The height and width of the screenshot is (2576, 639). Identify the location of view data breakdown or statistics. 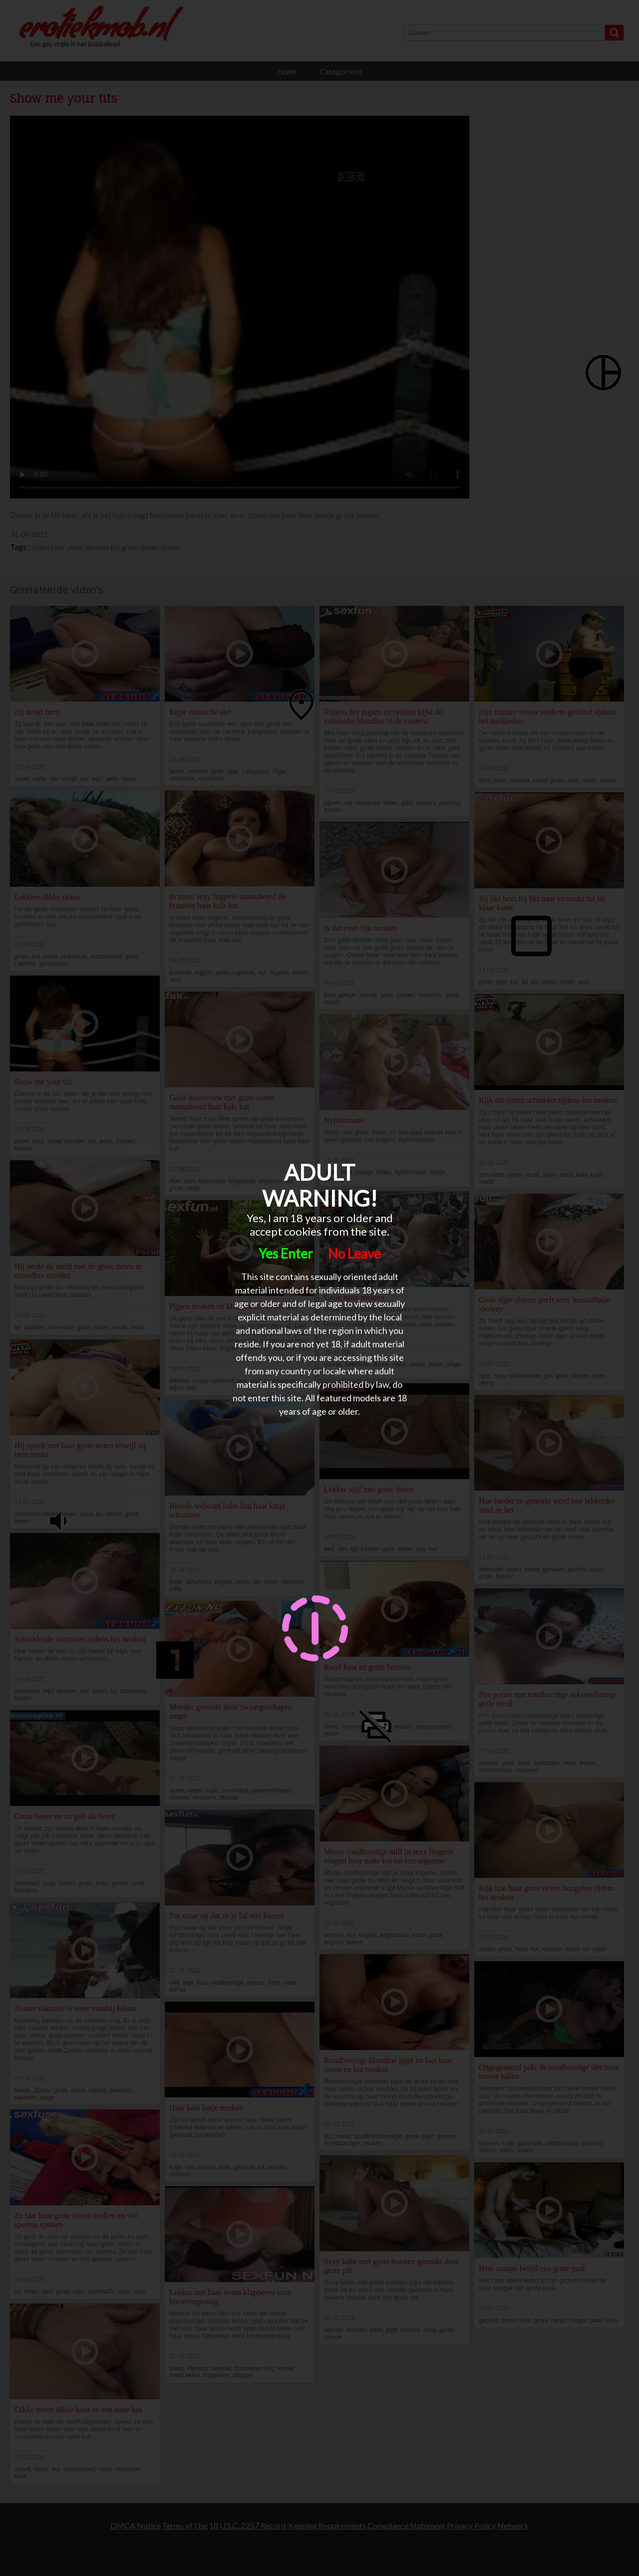
(603, 372).